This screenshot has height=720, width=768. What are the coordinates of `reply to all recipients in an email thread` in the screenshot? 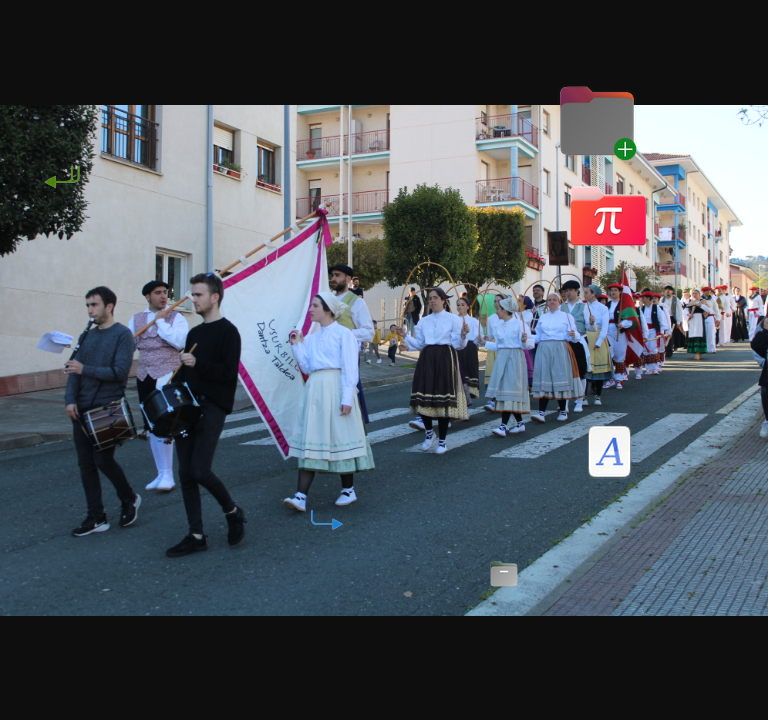 It's located at (61, 174).